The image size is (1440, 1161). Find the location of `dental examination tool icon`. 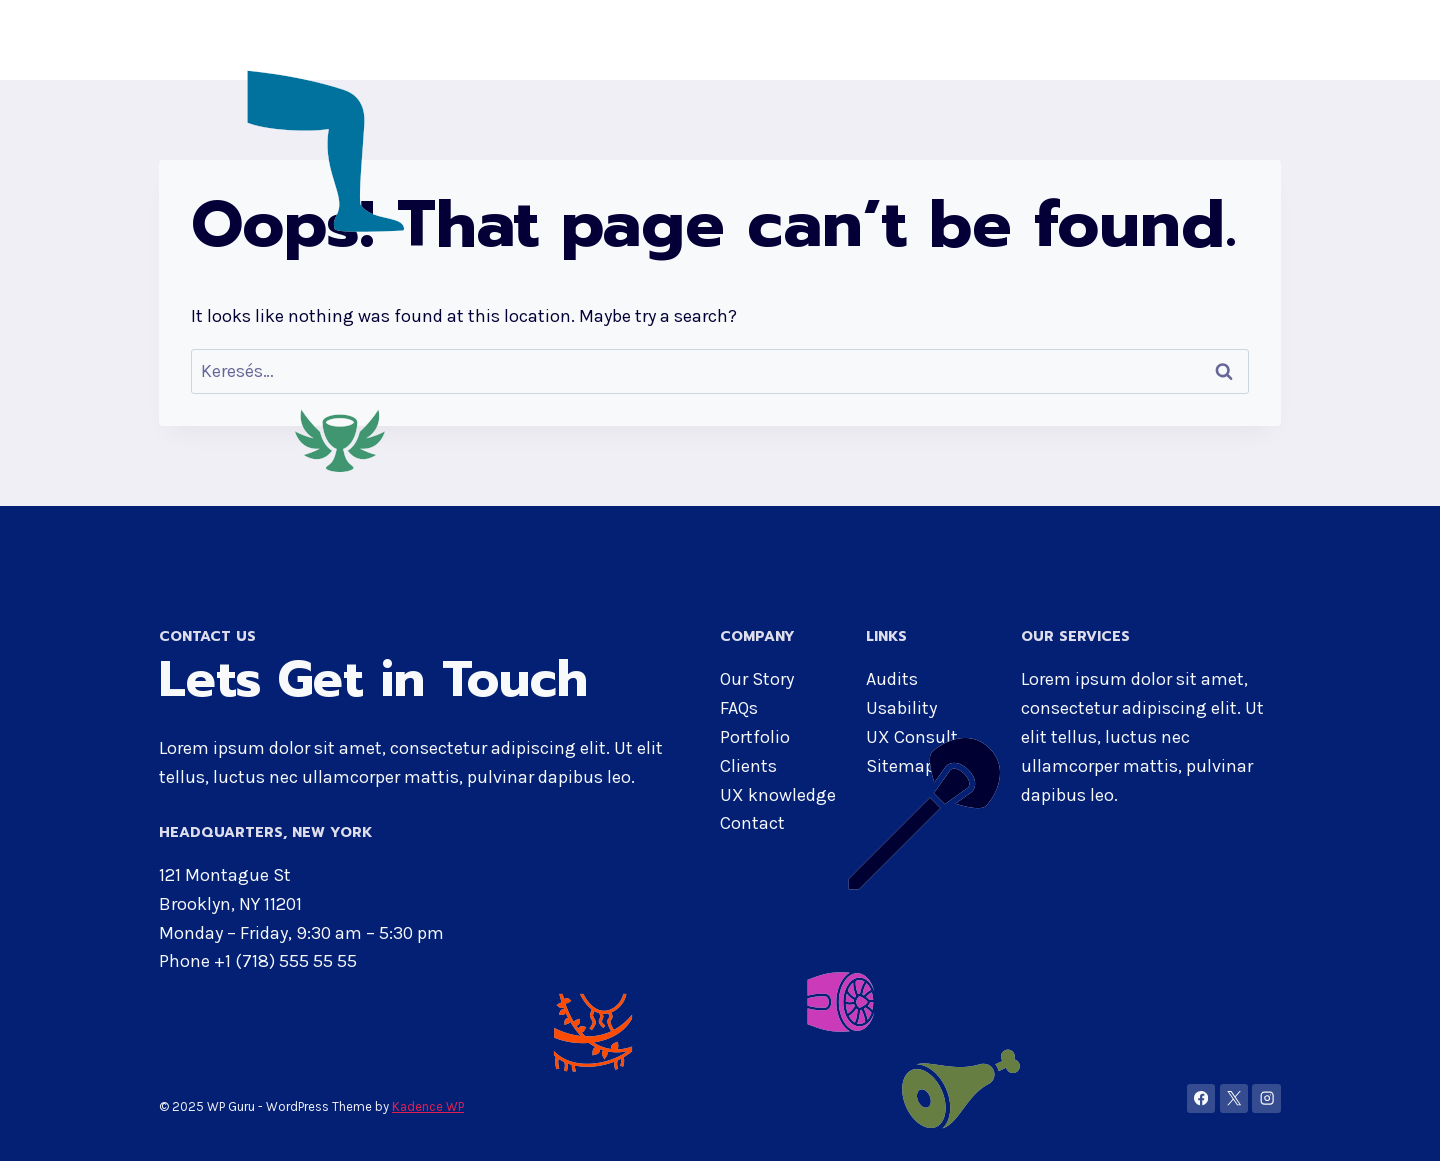

dental examination tool icon is located at coordinates (925, 813).